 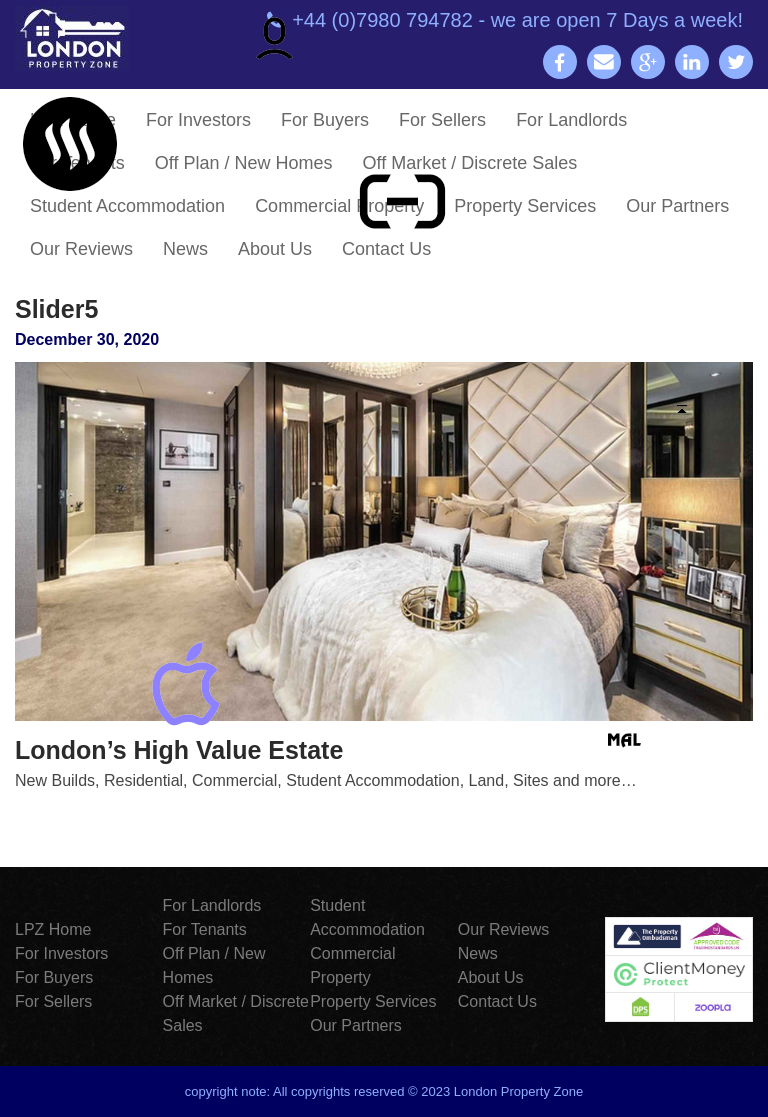 I want to click on open MyAnimeList app or website, so click(x=624, y=740).